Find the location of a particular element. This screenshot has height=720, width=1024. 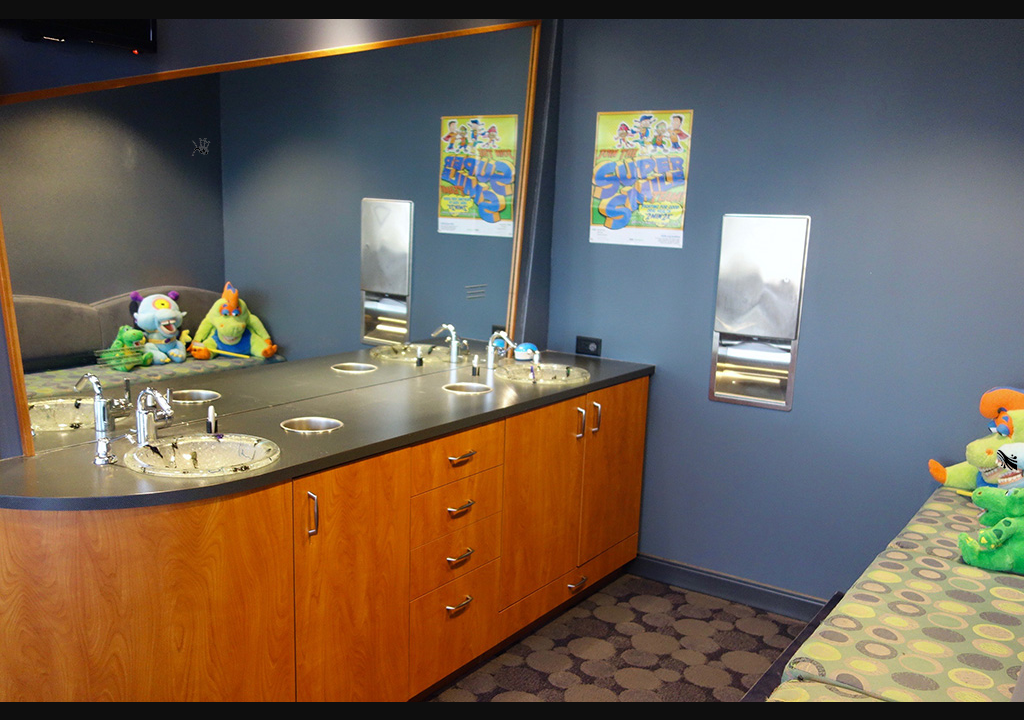

indicates water or stream-related content is located at coordinates (1007, 460).